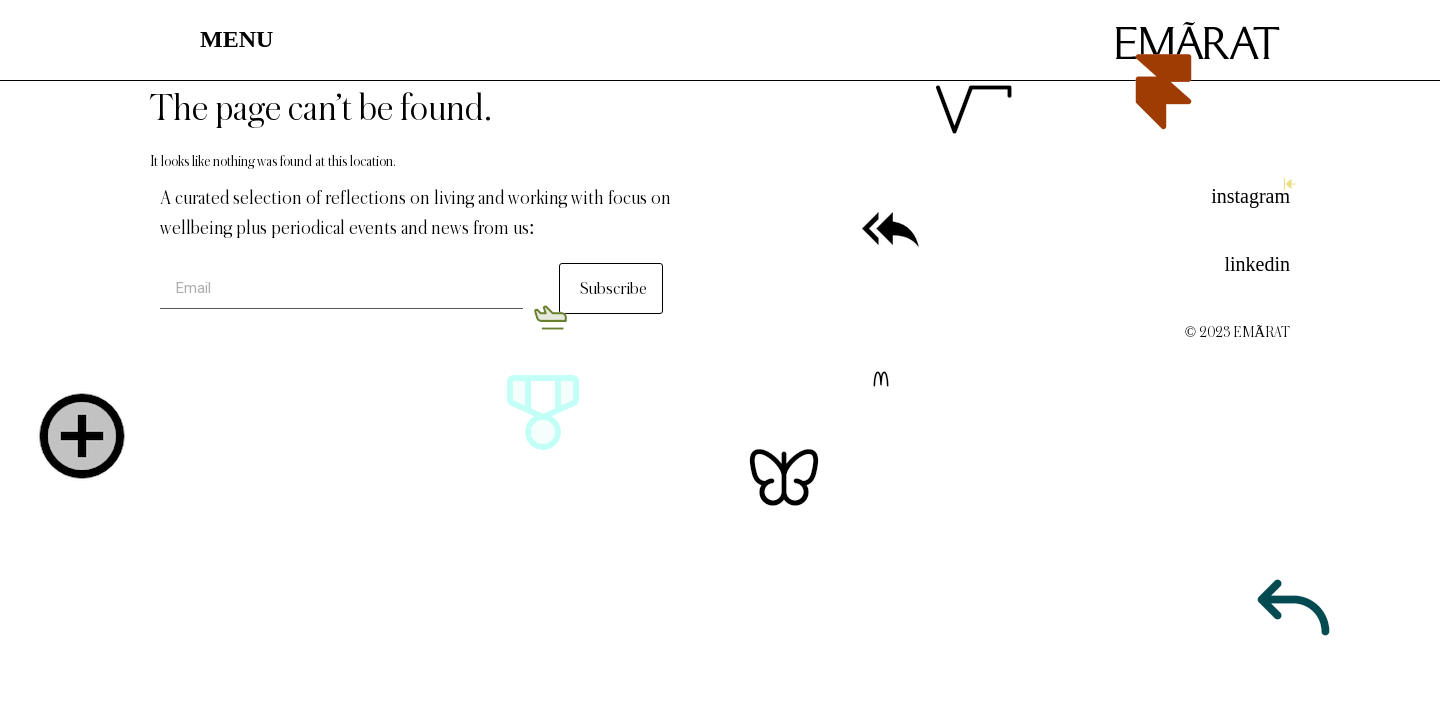  Describe the element at coordinates (971, 104) in the screenshot. I see `calculate square root` at that location.